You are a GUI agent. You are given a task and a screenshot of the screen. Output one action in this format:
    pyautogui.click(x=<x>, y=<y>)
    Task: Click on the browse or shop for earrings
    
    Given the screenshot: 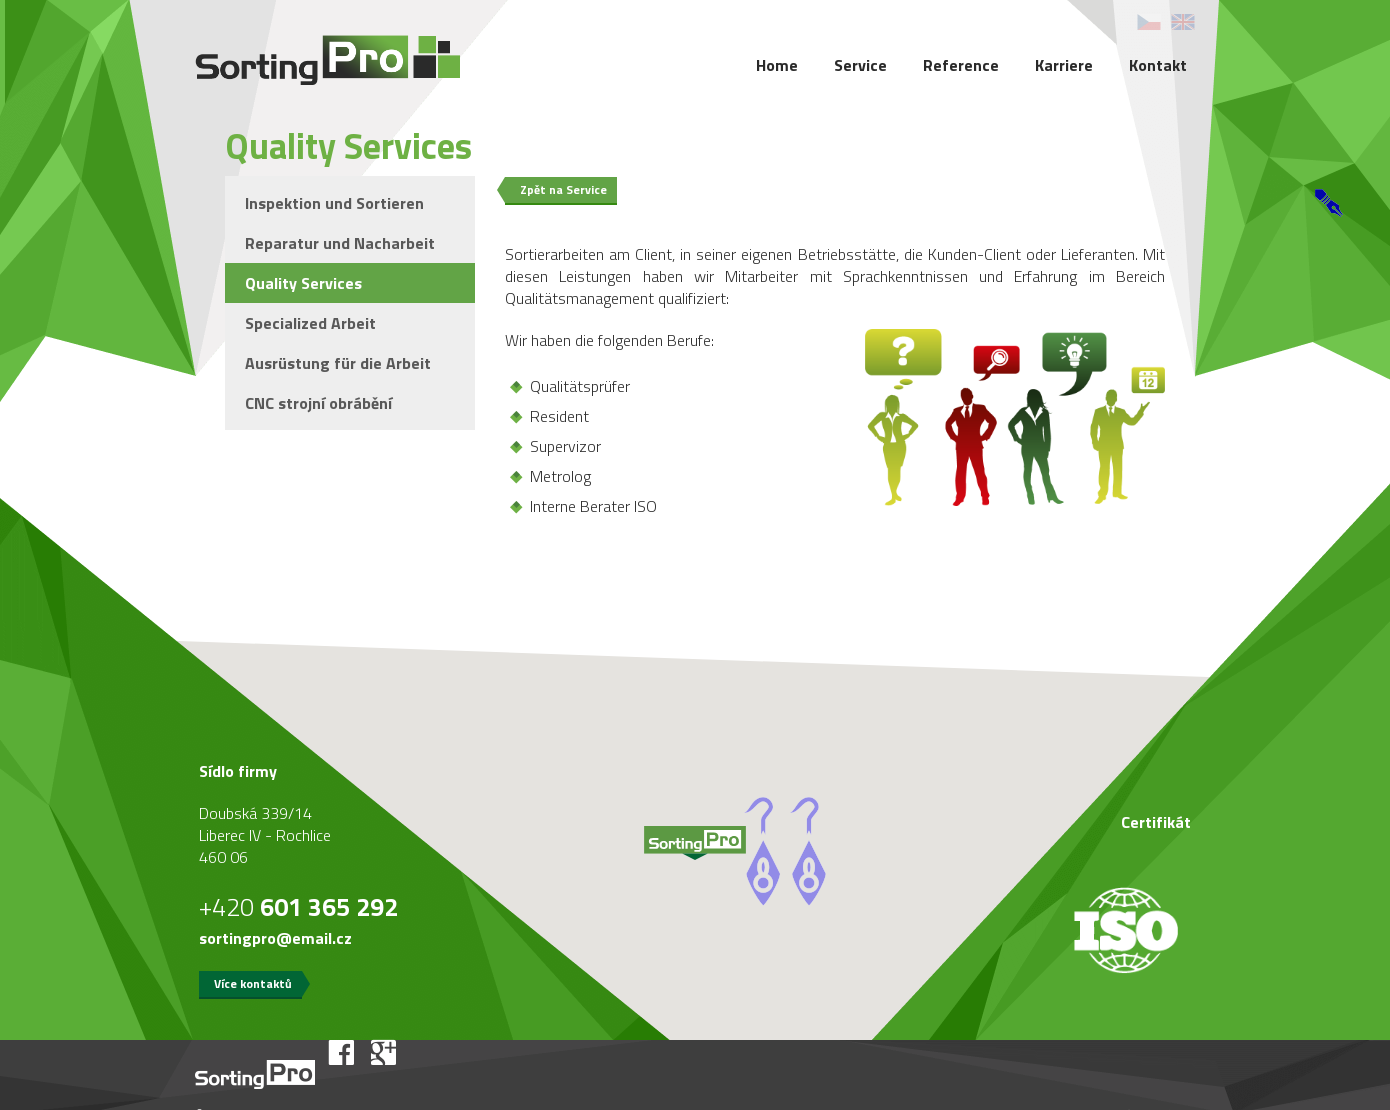 What is the action you would take?
    pyautogui.click(x=785, y=849)
    